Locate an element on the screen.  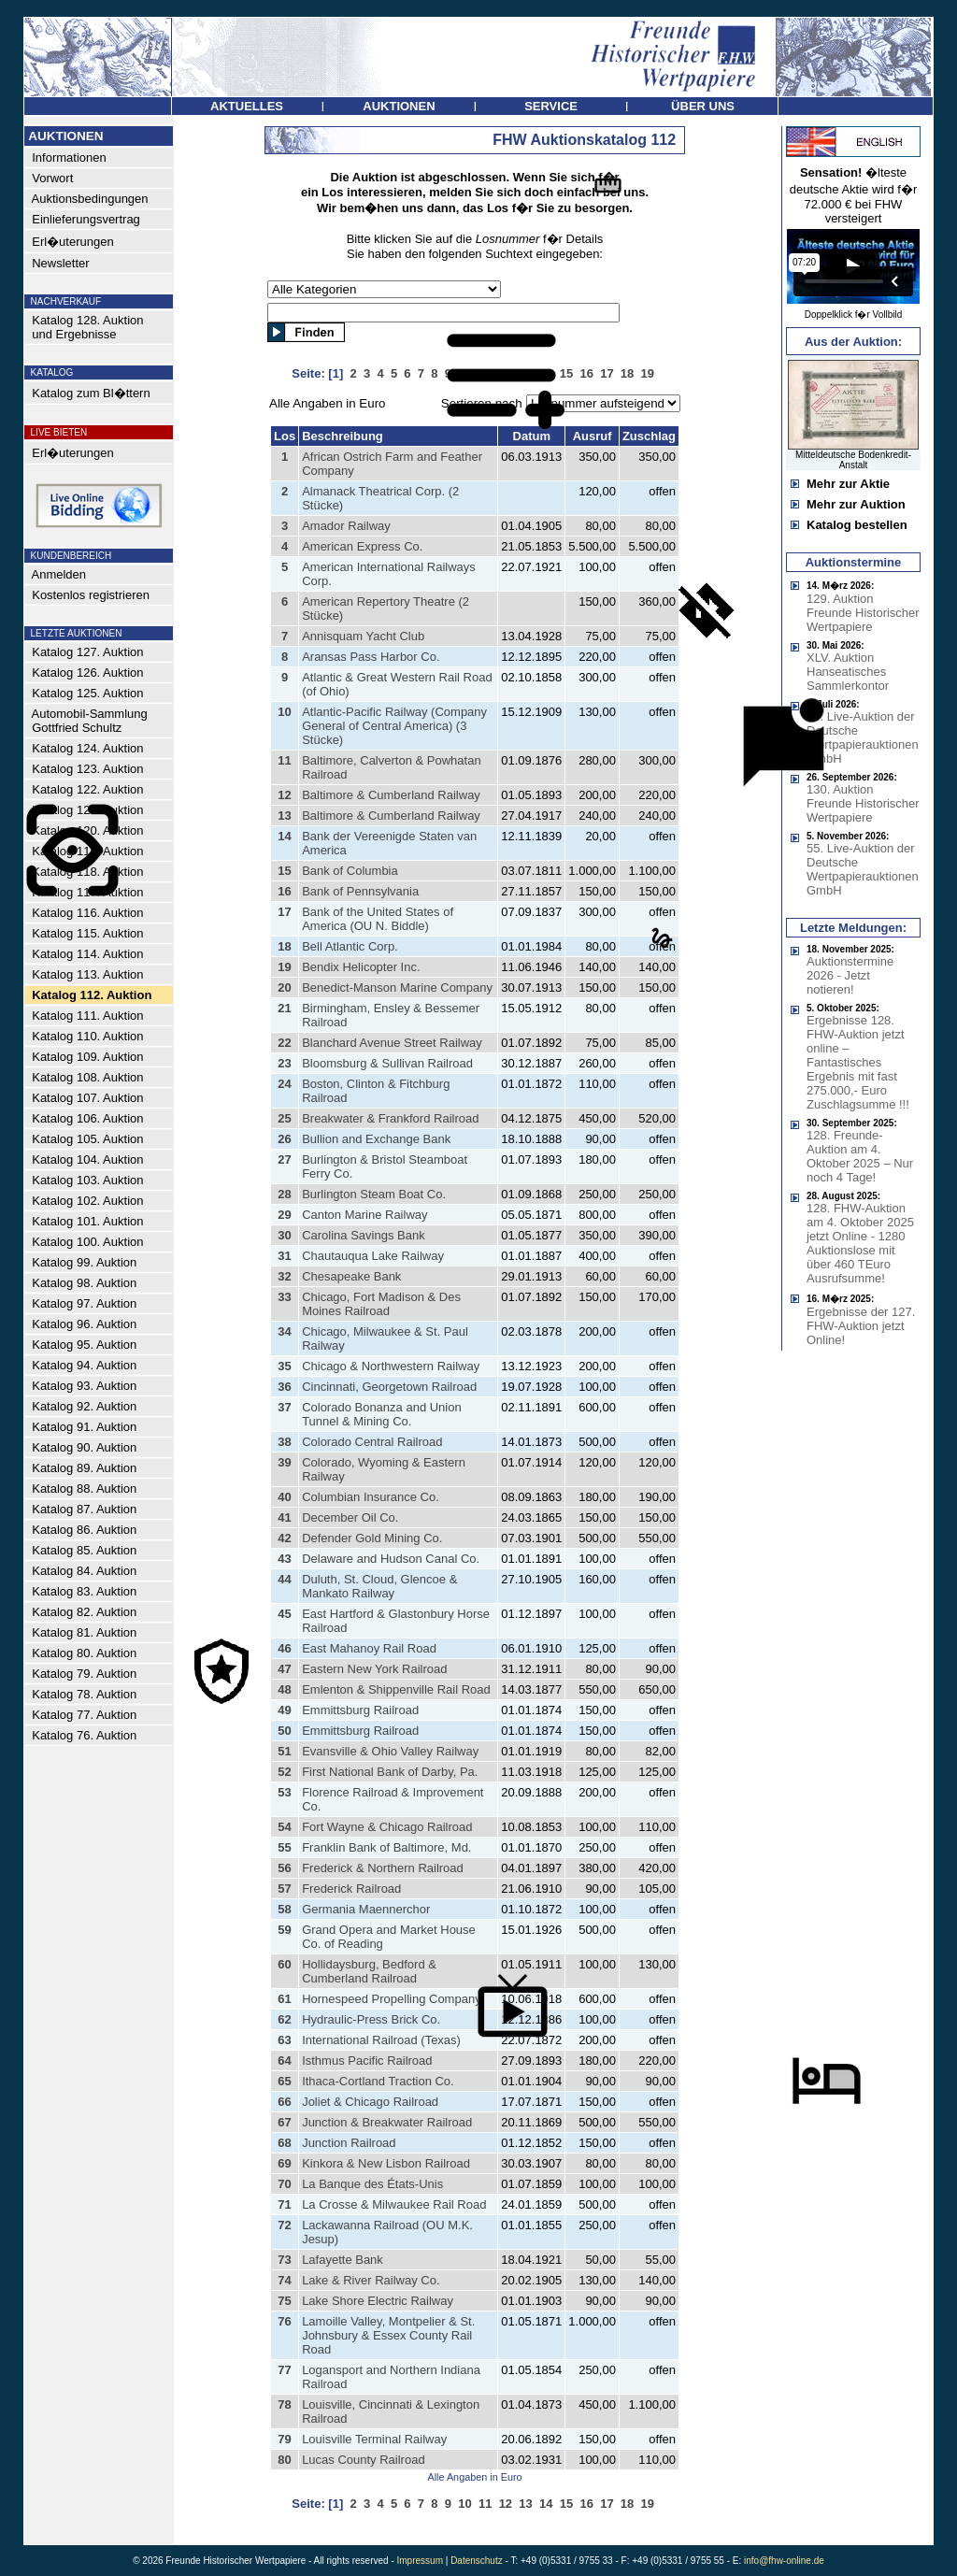
watch live television or streaming content is located at coordinates (512, 2005).